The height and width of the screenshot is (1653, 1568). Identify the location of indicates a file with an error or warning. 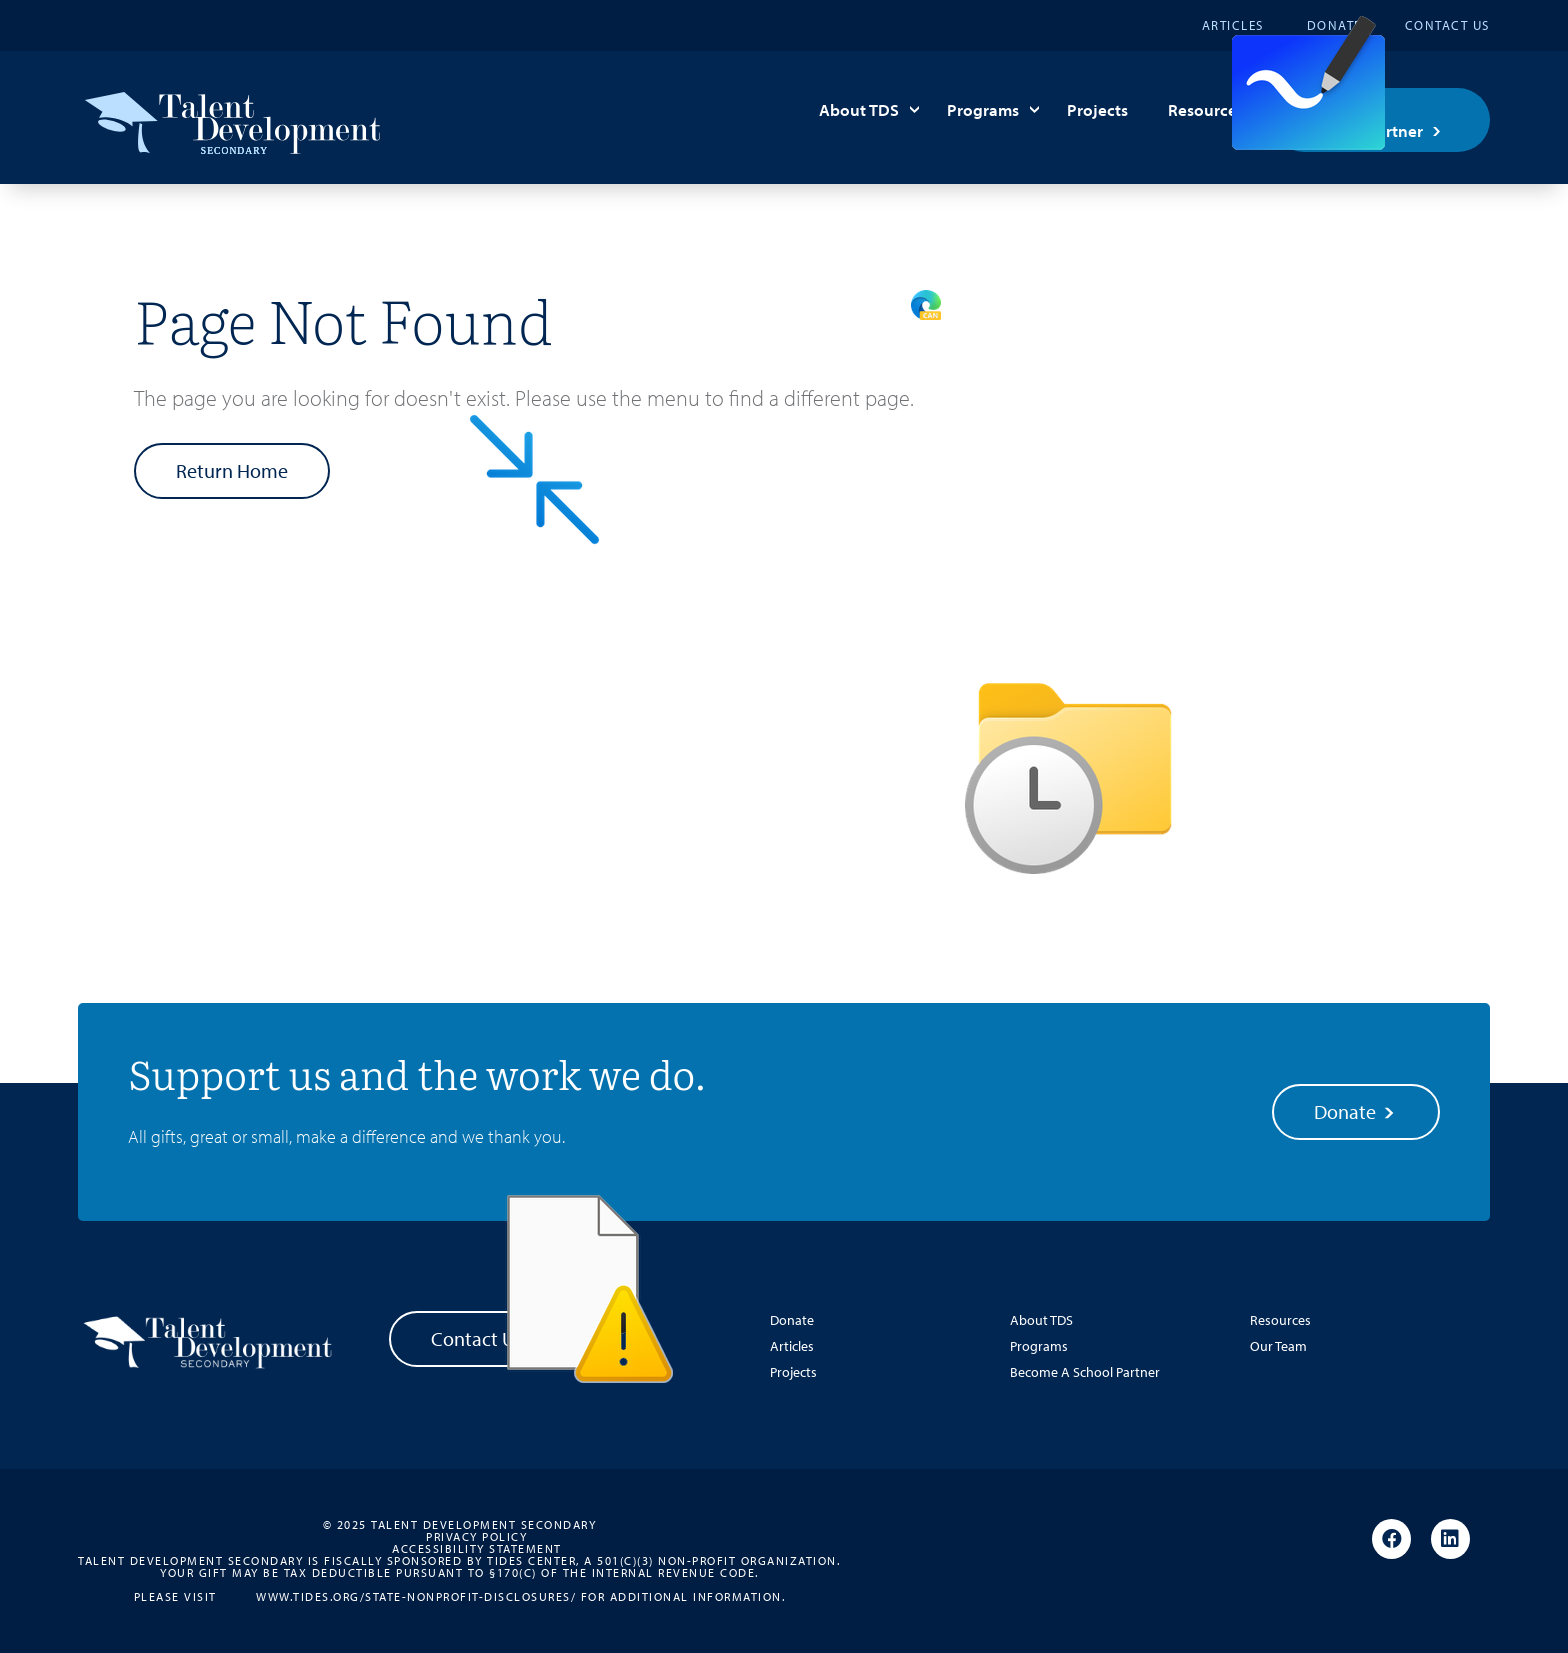
(572, 1282).